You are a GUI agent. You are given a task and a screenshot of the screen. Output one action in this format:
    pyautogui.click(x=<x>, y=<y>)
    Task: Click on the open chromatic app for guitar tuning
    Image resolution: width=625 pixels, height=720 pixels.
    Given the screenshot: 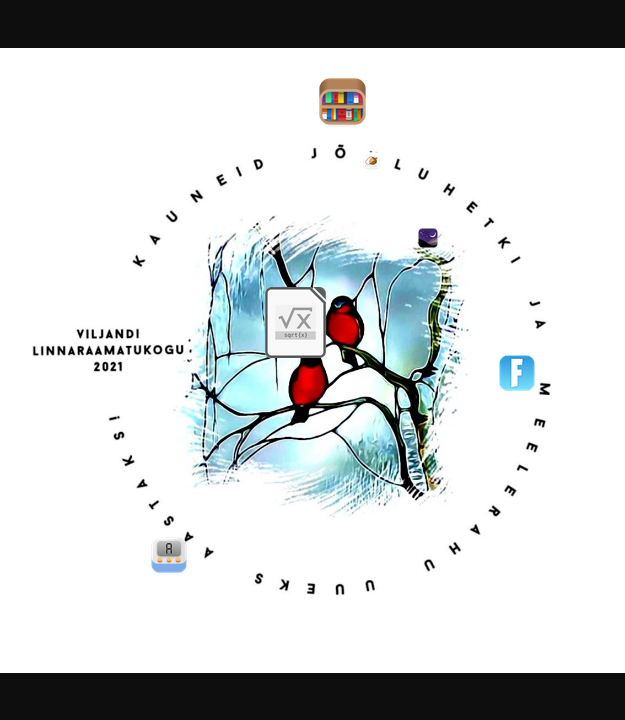 What is the action you would take?
    pyautogui.click(x=169, y=555)
    